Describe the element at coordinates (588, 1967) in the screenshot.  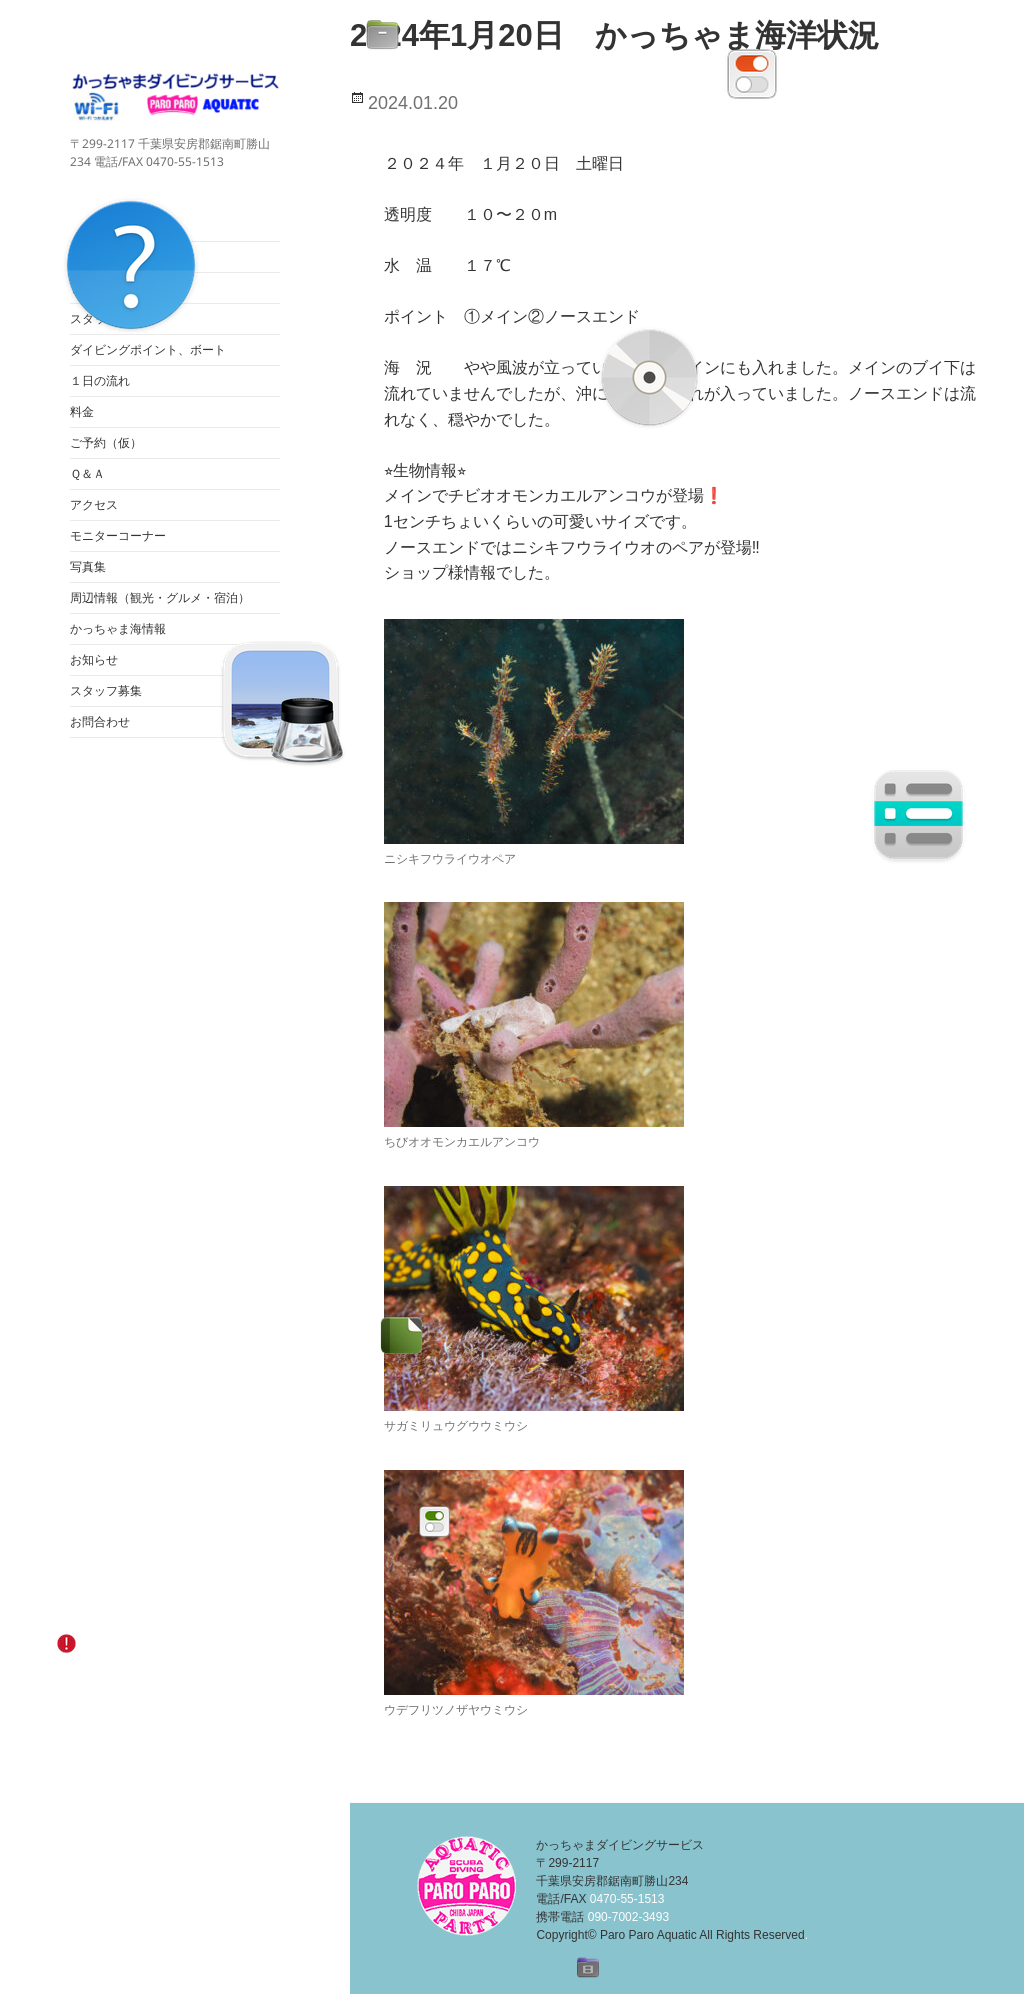
I see `open your videos folder` at that location.